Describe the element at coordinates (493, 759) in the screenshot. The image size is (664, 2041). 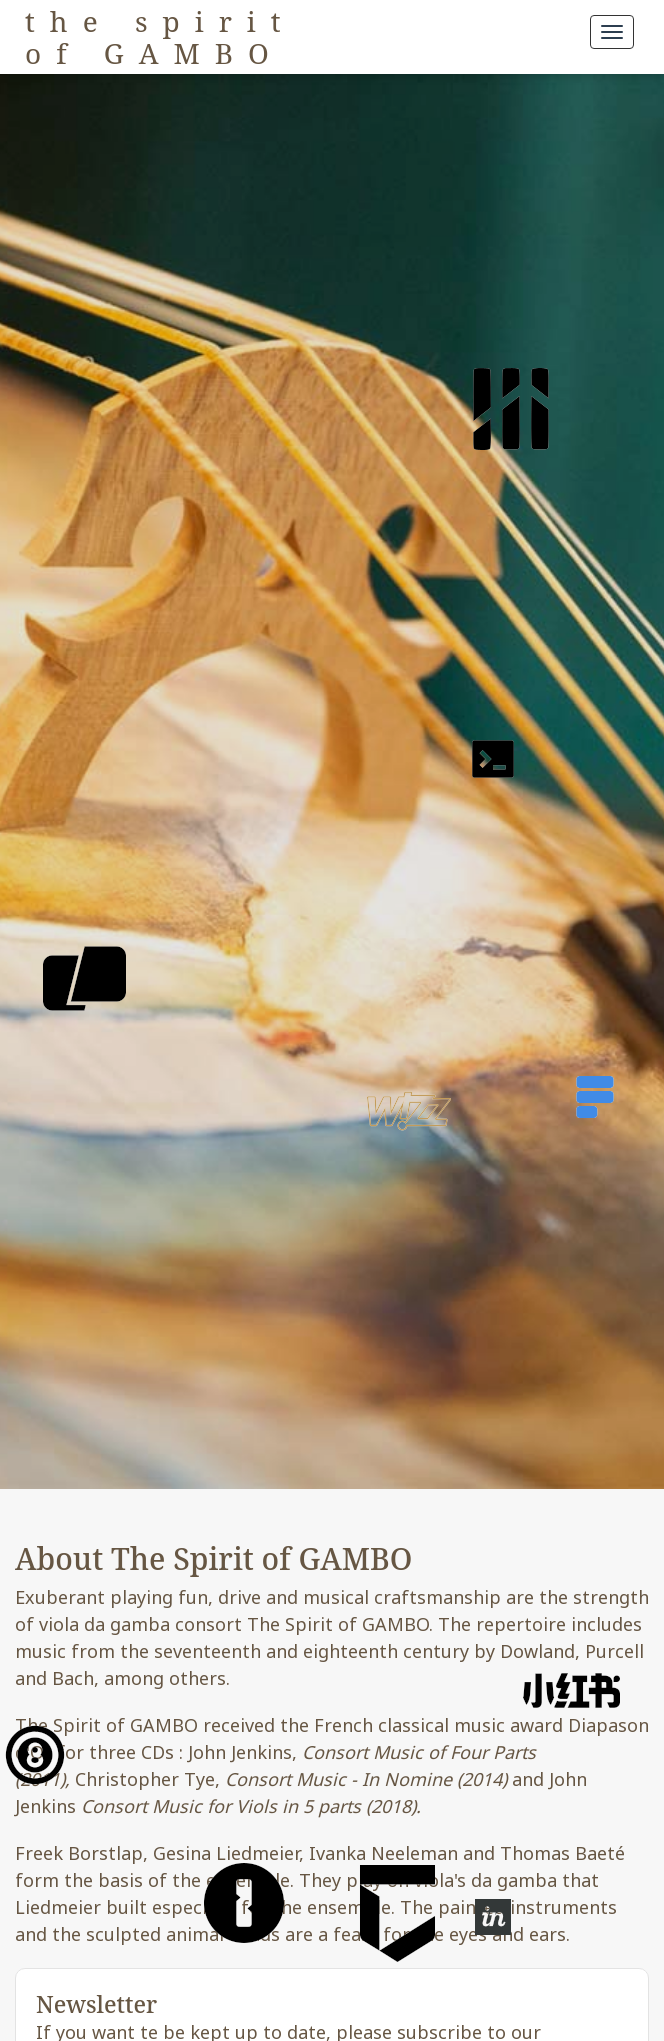
I see `open terminal or command line interface` at that location.